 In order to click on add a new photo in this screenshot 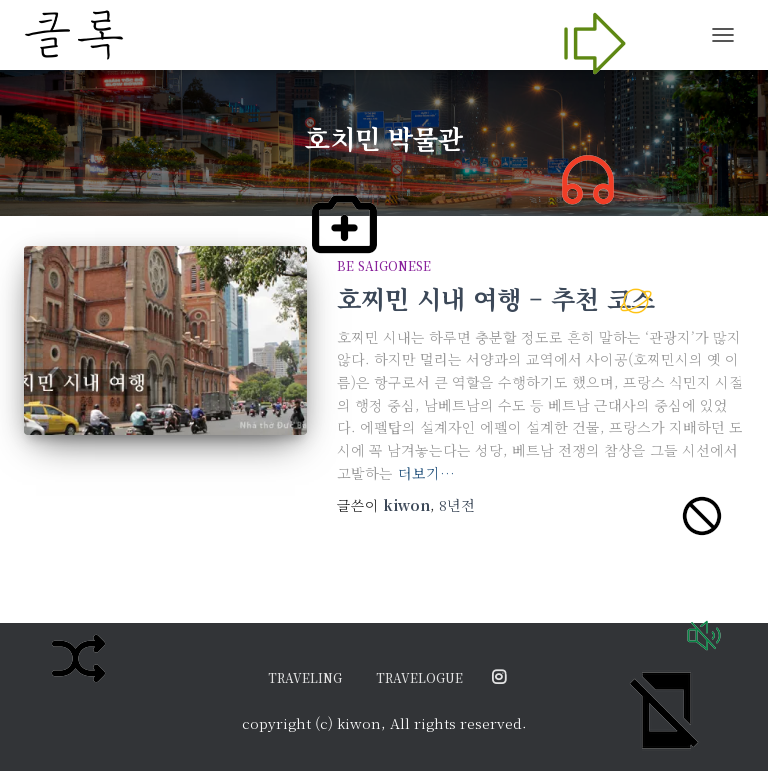, I will do `click(344, 225)`.